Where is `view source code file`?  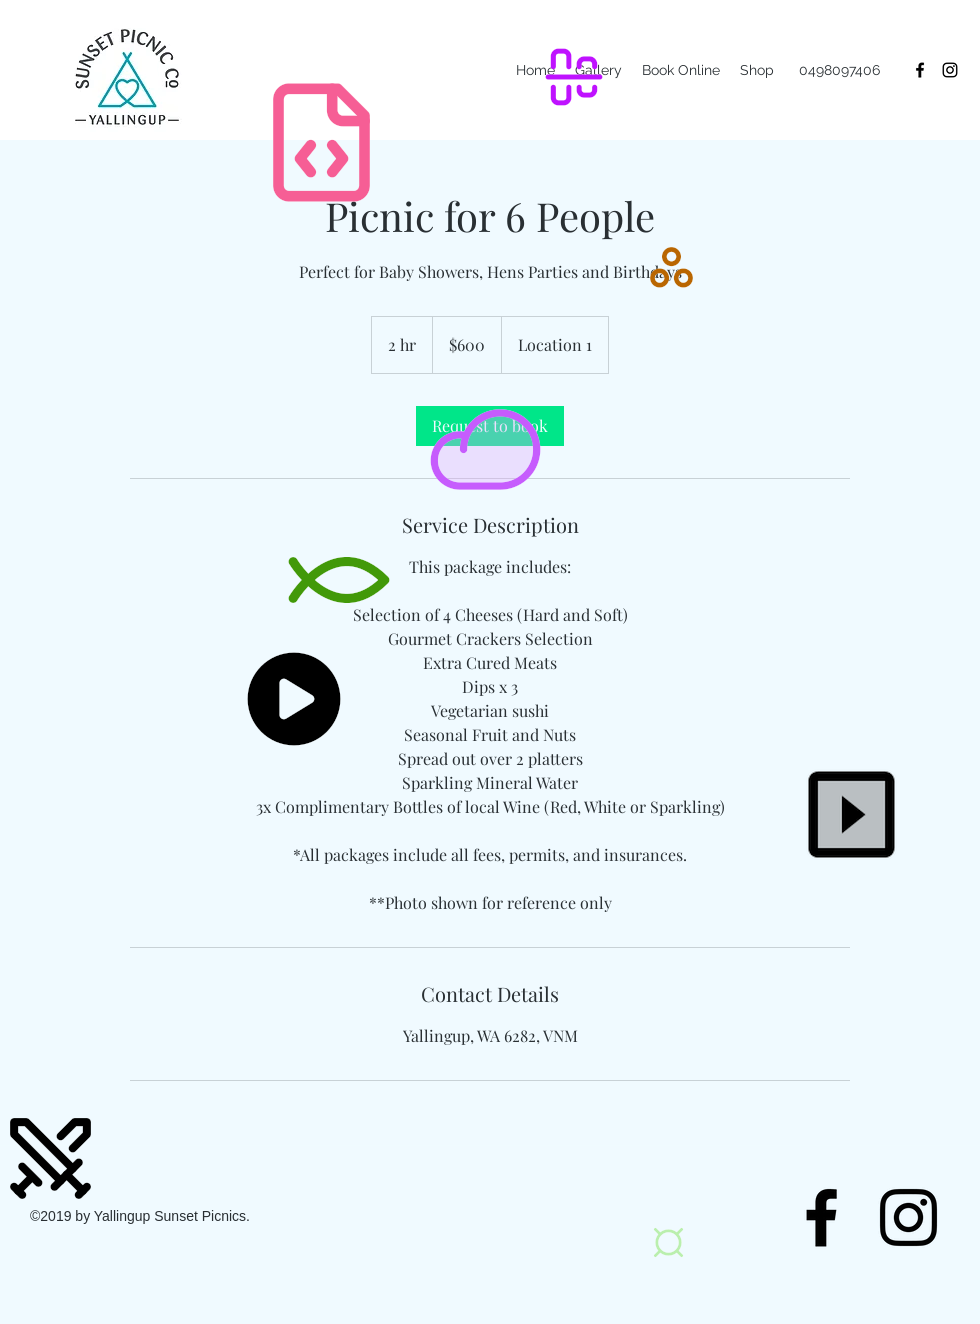 view source code file is located at coordinates (321, 142).